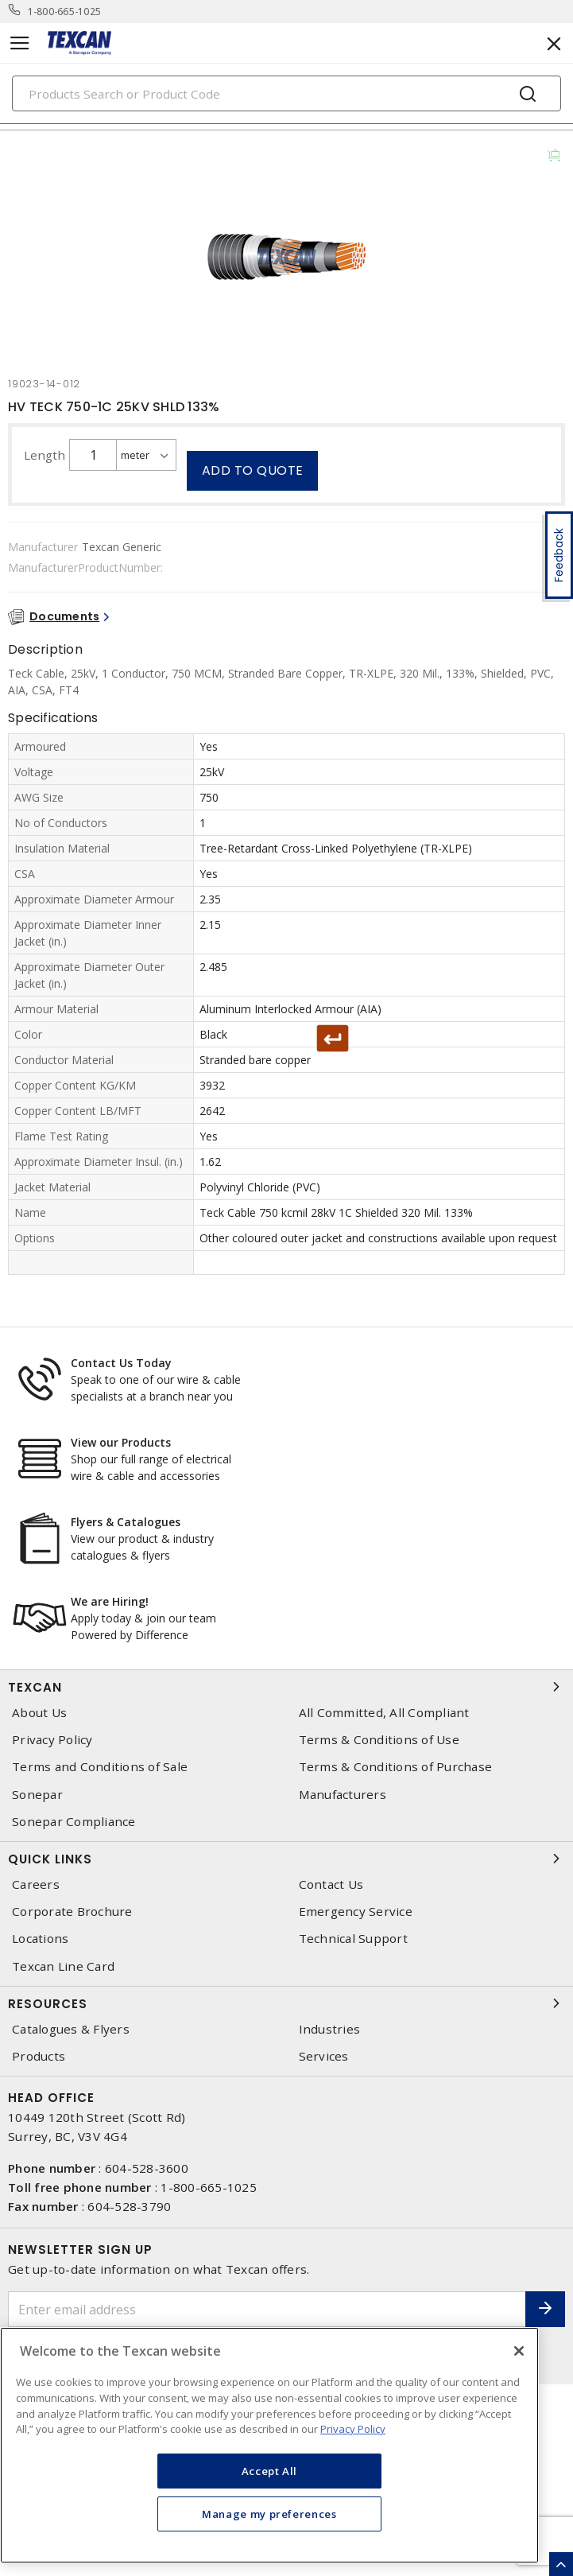 The height and width of the screenshot is (2576, 573). I want to click on access luggage or baggage services, so click(554, 155).